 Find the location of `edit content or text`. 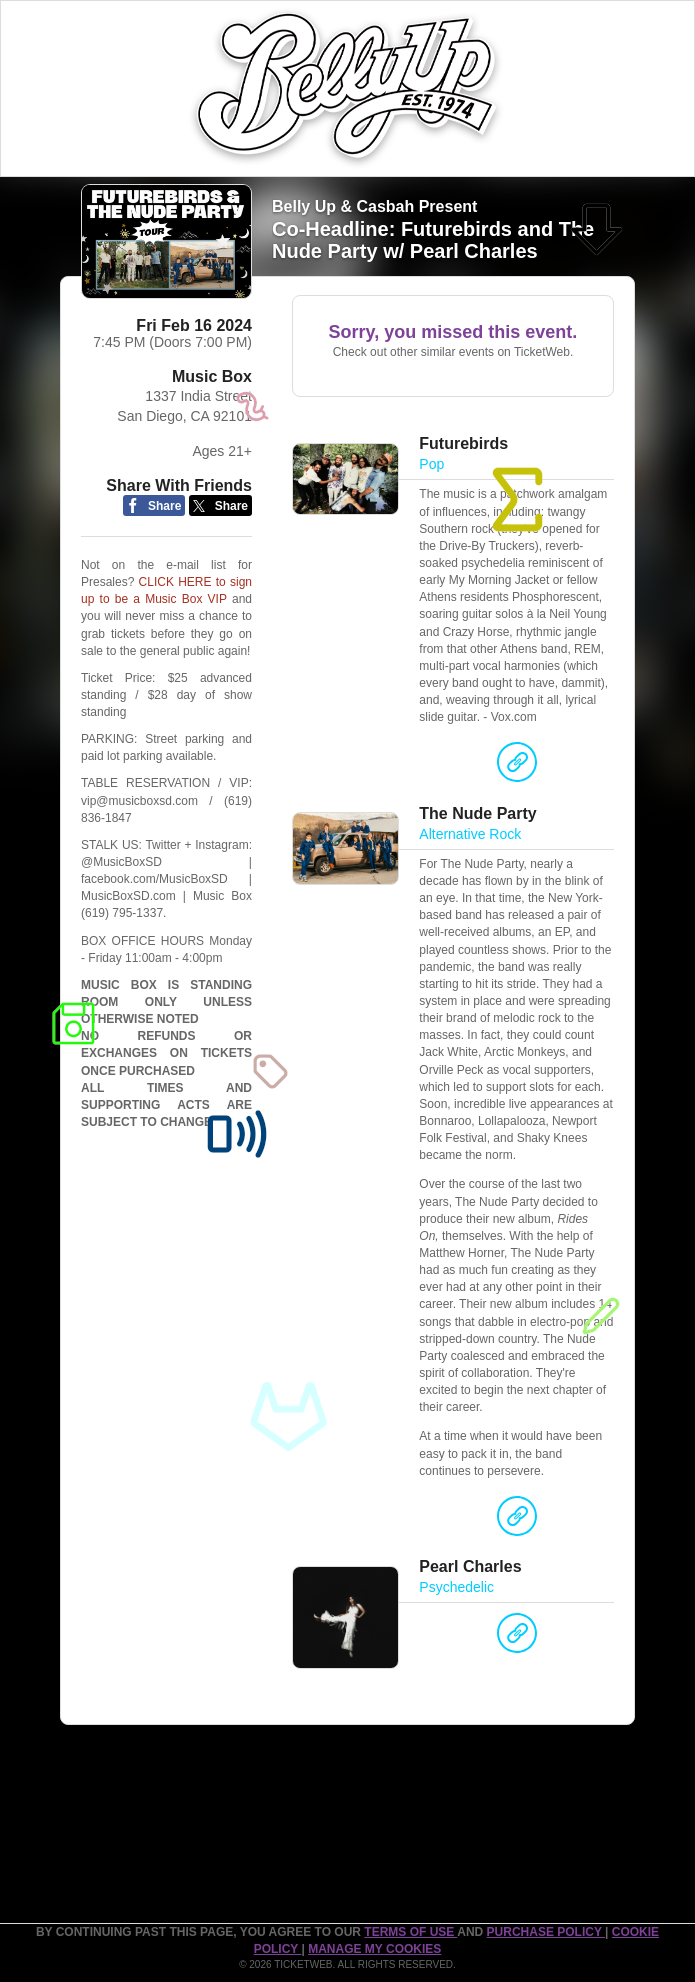

edit content or text is located at coordinates (601, 1316).